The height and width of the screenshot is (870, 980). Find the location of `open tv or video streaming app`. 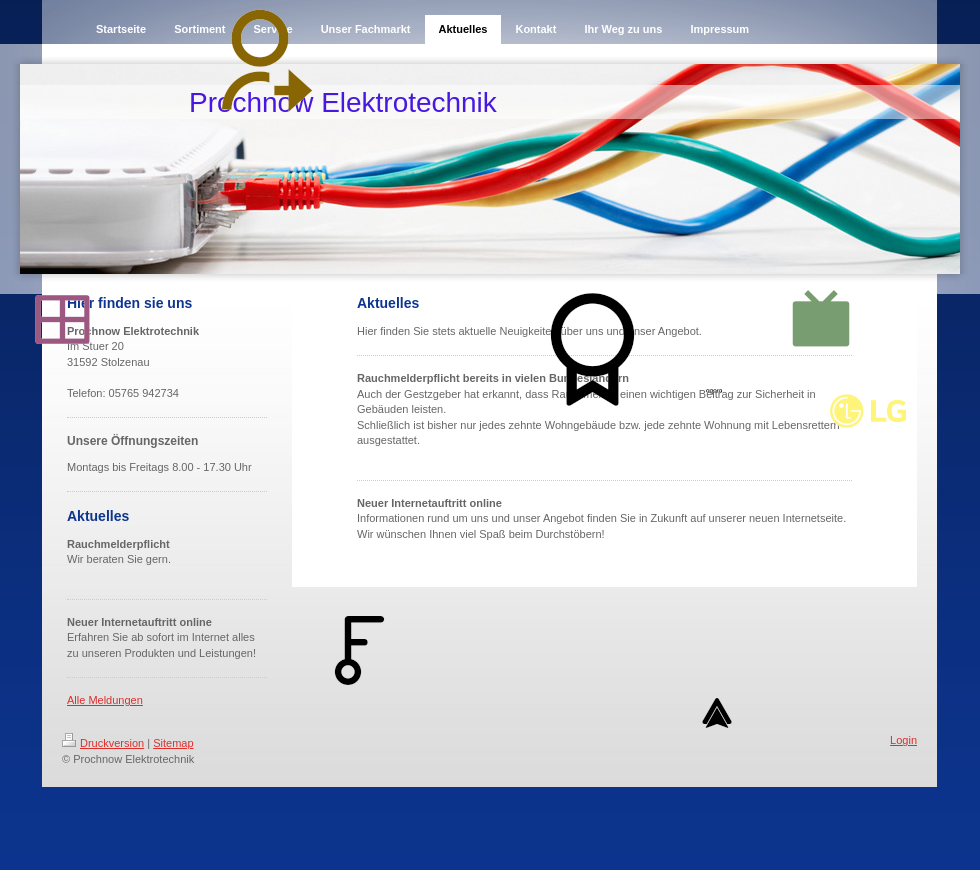

open tv or video streaming app is located at coordinates (821, 321).